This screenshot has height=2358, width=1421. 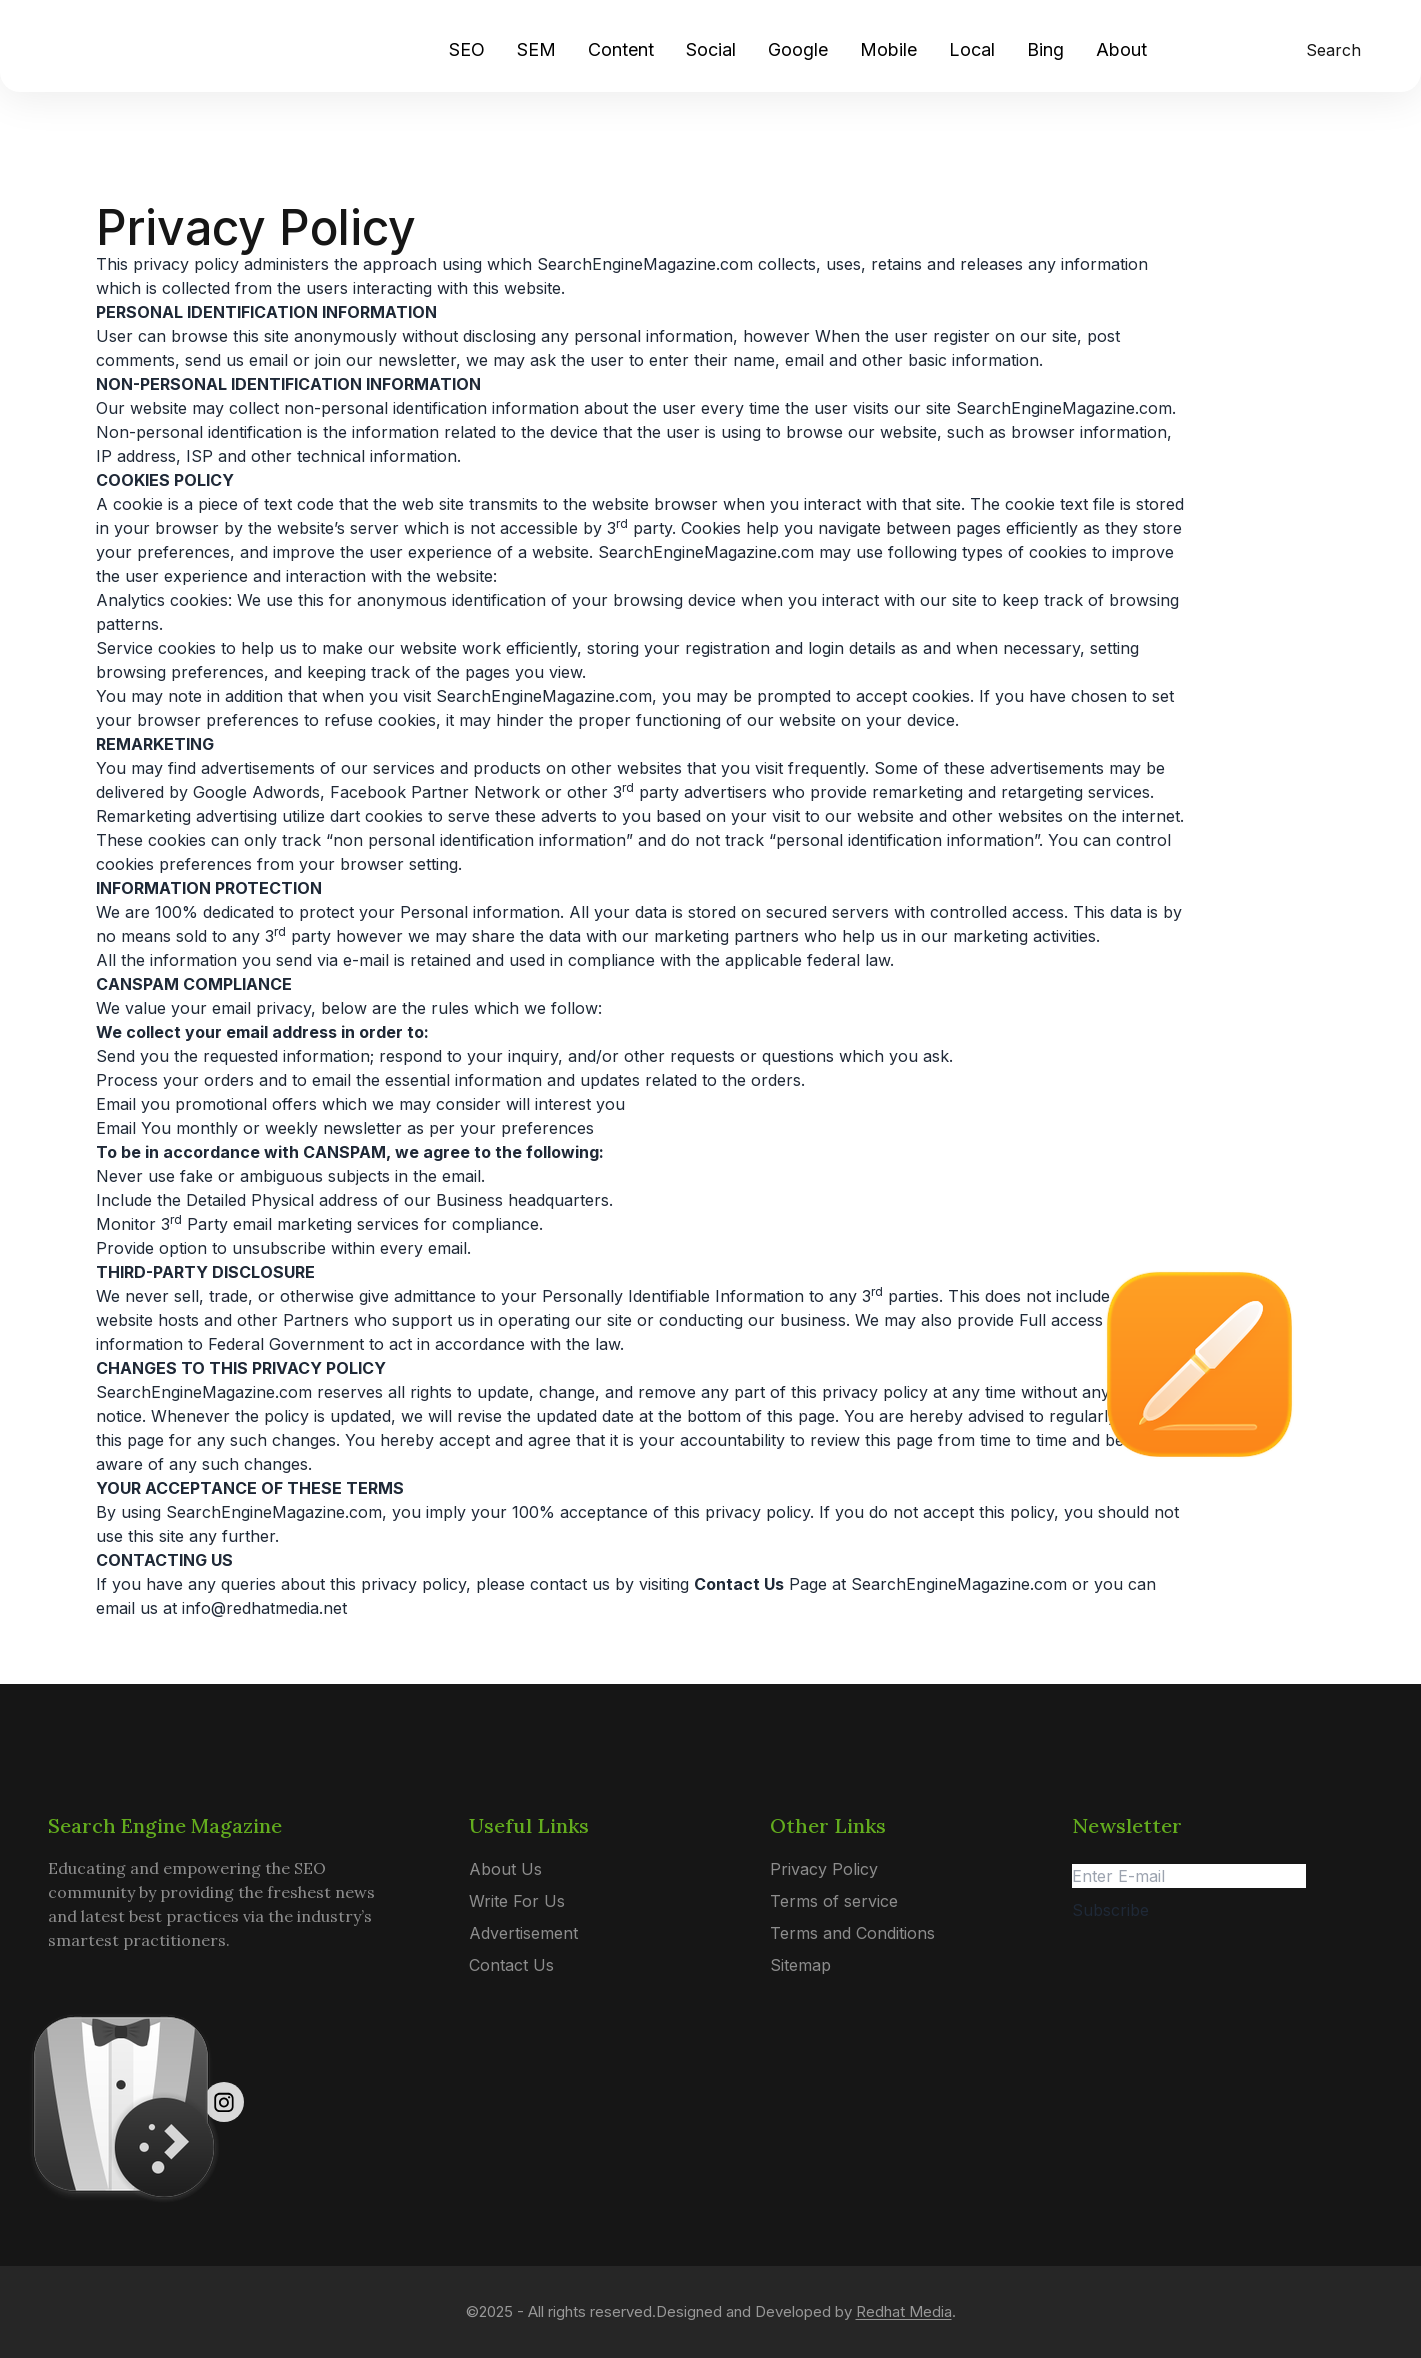 I want to click on open LibreOffice Impress presentation software, so click(x=1199, y=1364).